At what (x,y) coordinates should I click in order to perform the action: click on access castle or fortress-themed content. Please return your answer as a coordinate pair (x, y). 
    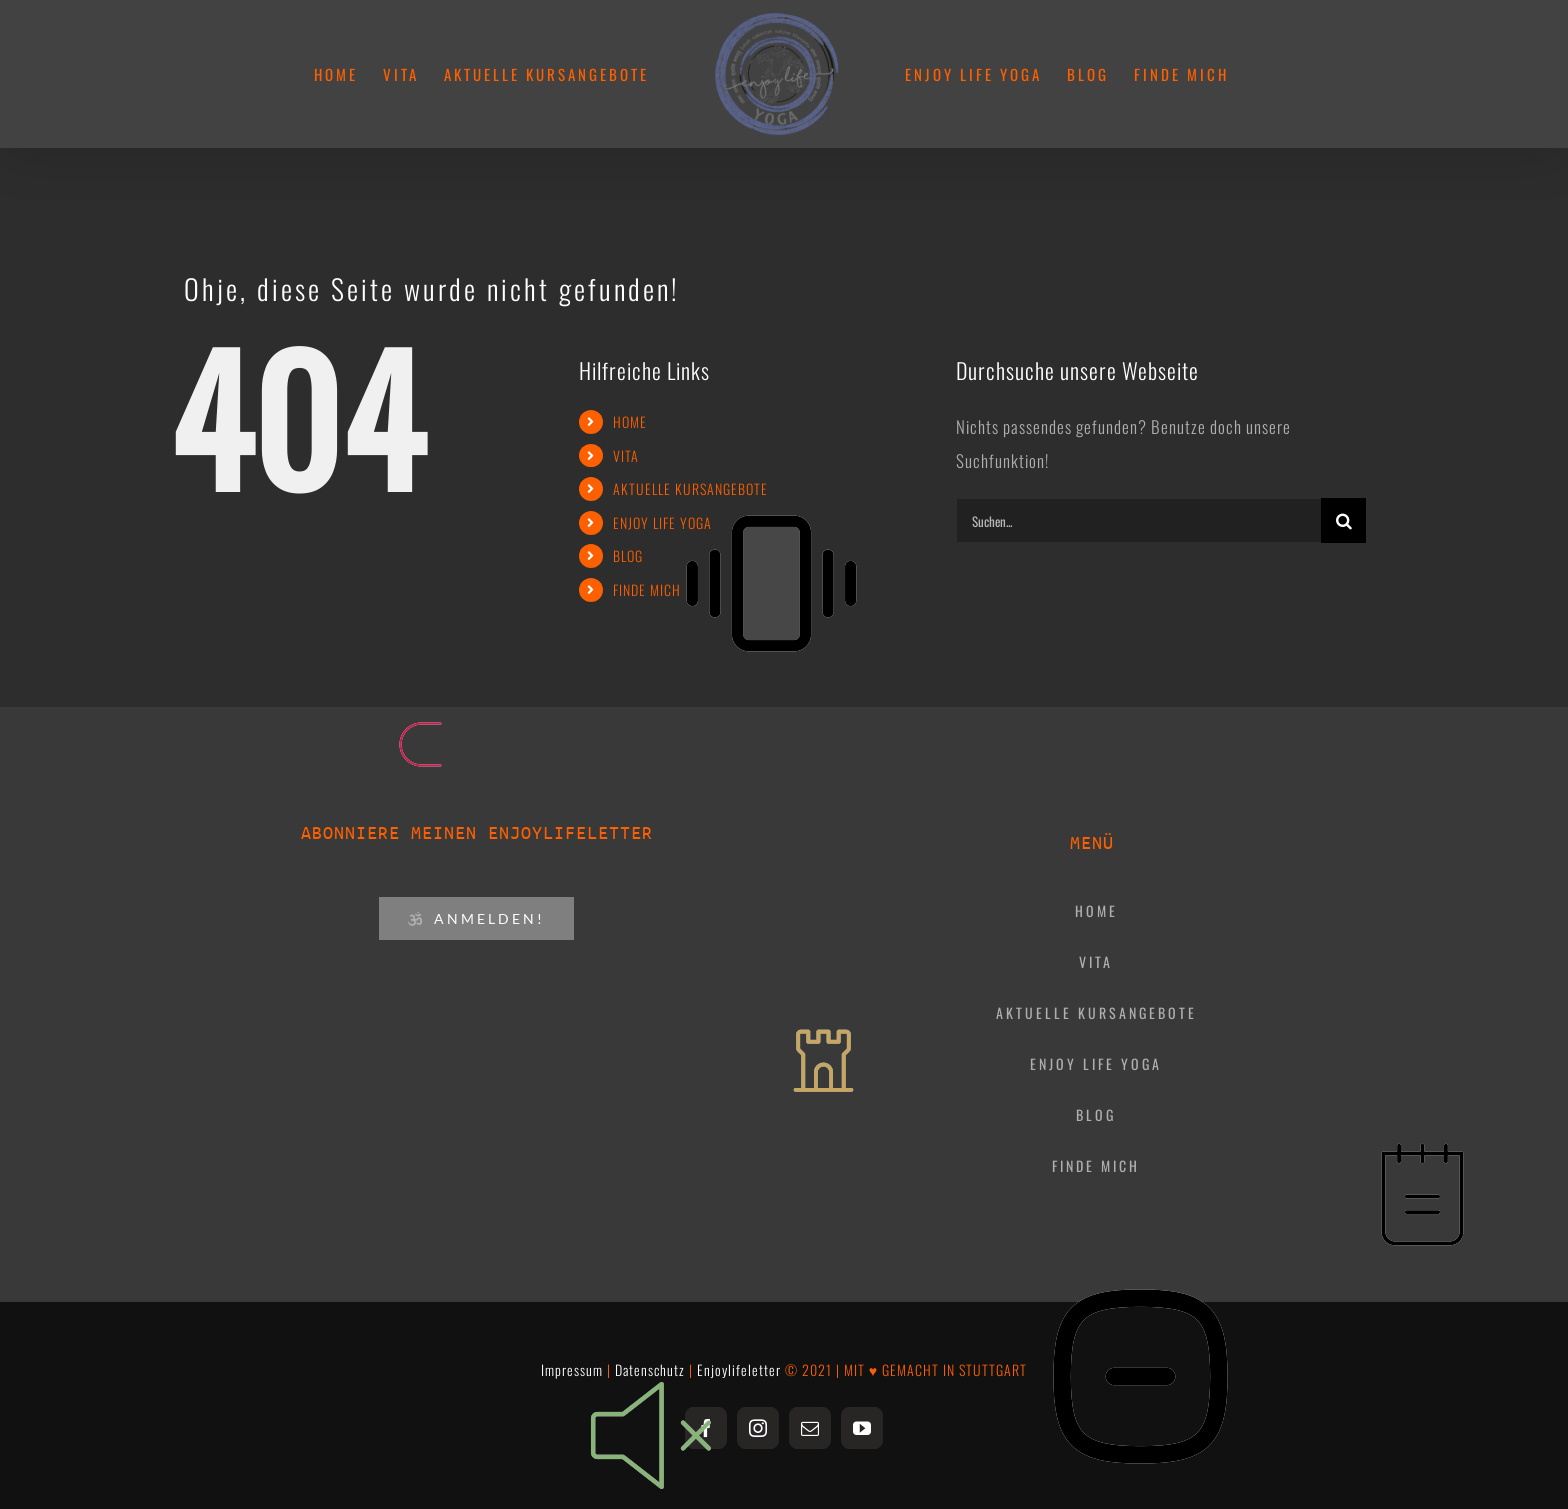
    Looking at the image, I should click on (823, 1059).